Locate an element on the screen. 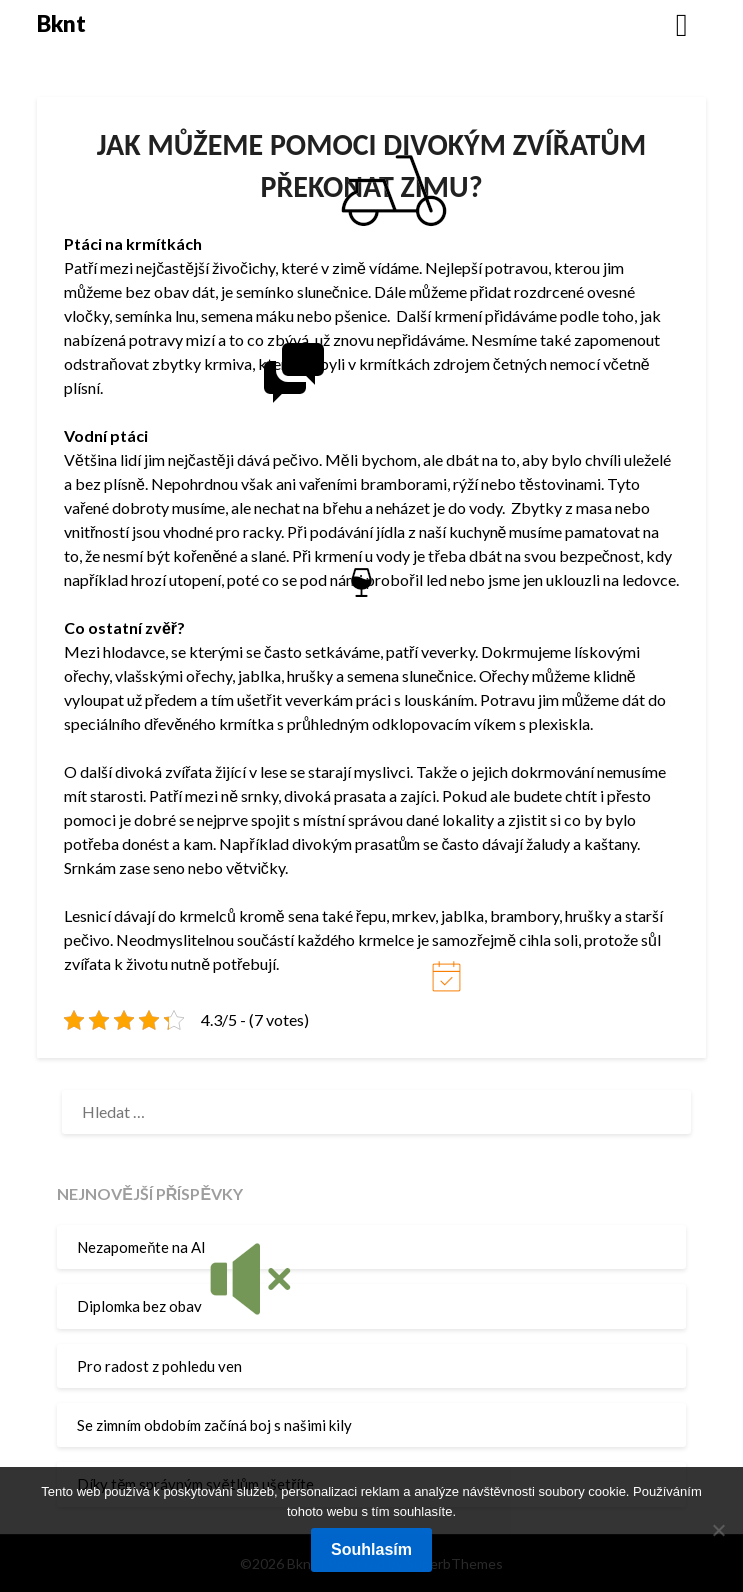 This screenshot has width=743, height=1592. open conversations or messages is located at coordinates (294, 373).